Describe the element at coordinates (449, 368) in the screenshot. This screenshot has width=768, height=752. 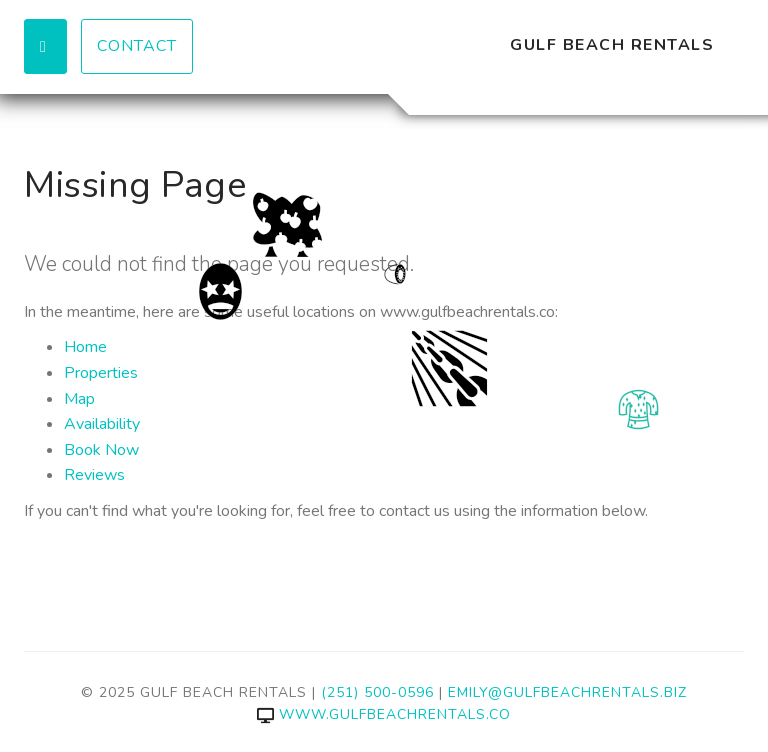
I see `represents the andromeda galaxy or cosmic chain element` at that location.